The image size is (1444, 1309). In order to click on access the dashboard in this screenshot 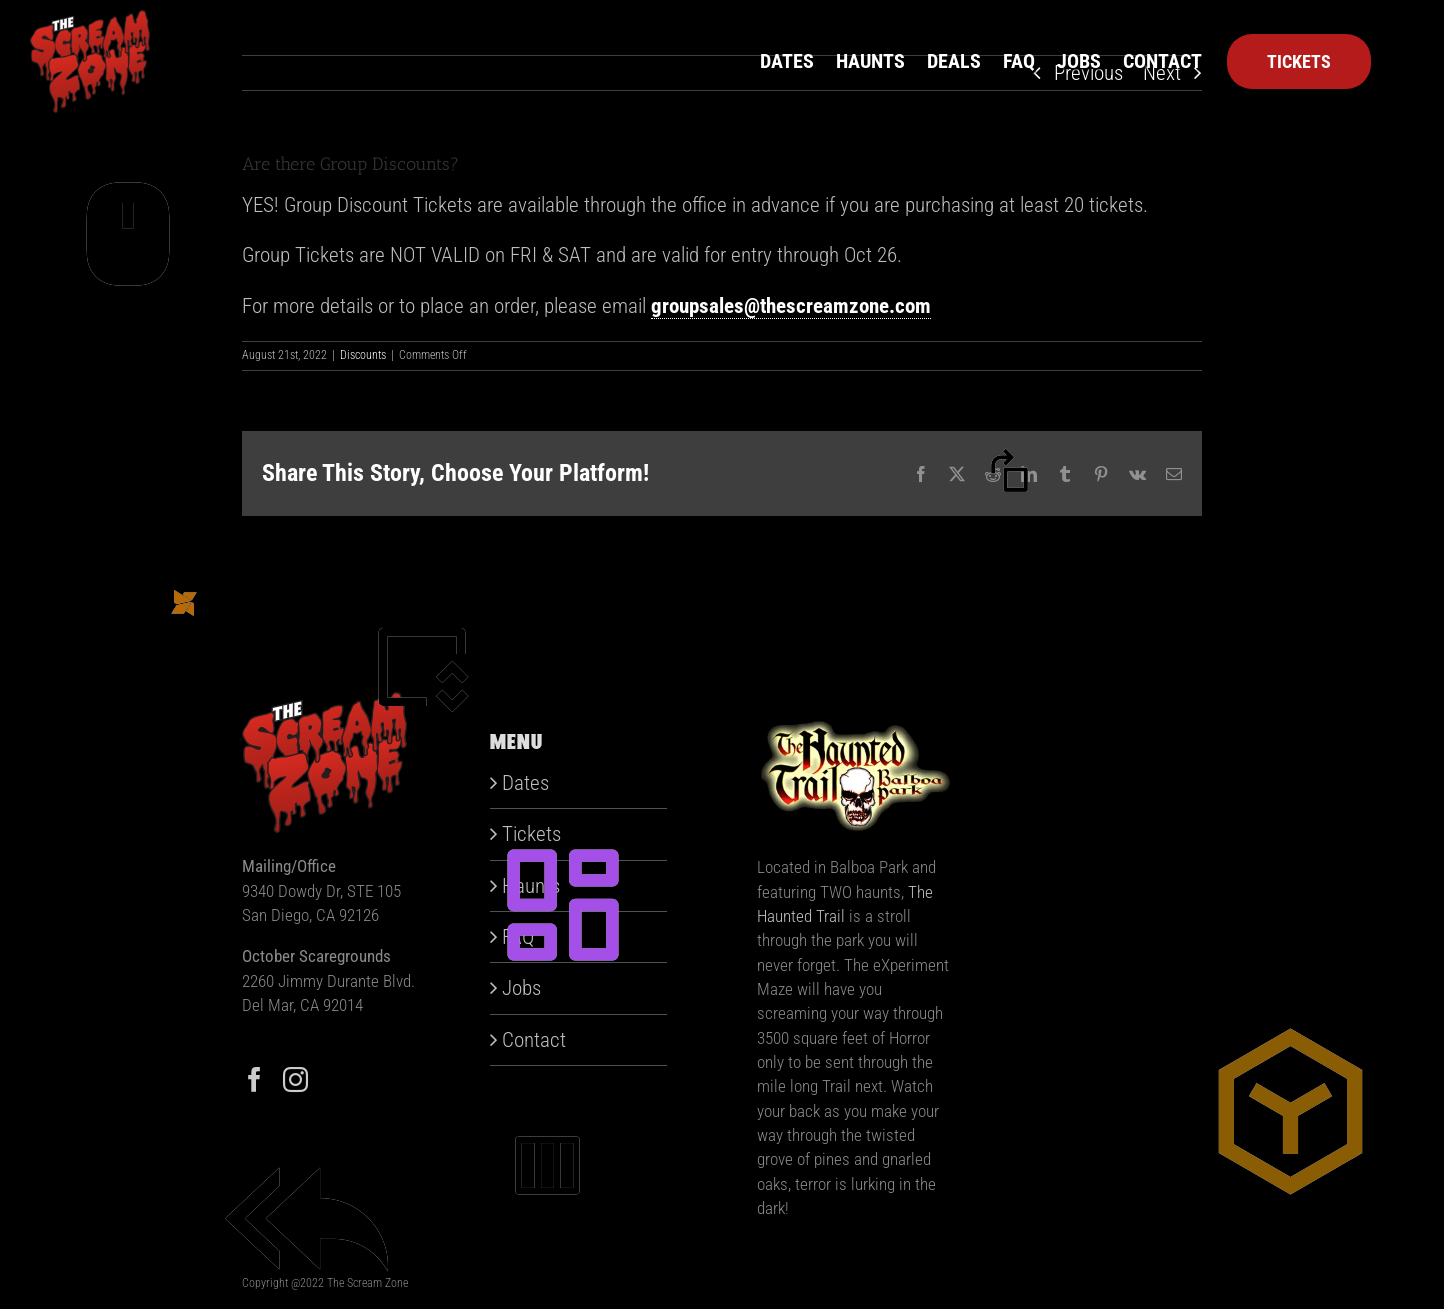, I will do `click(563, 905)`.